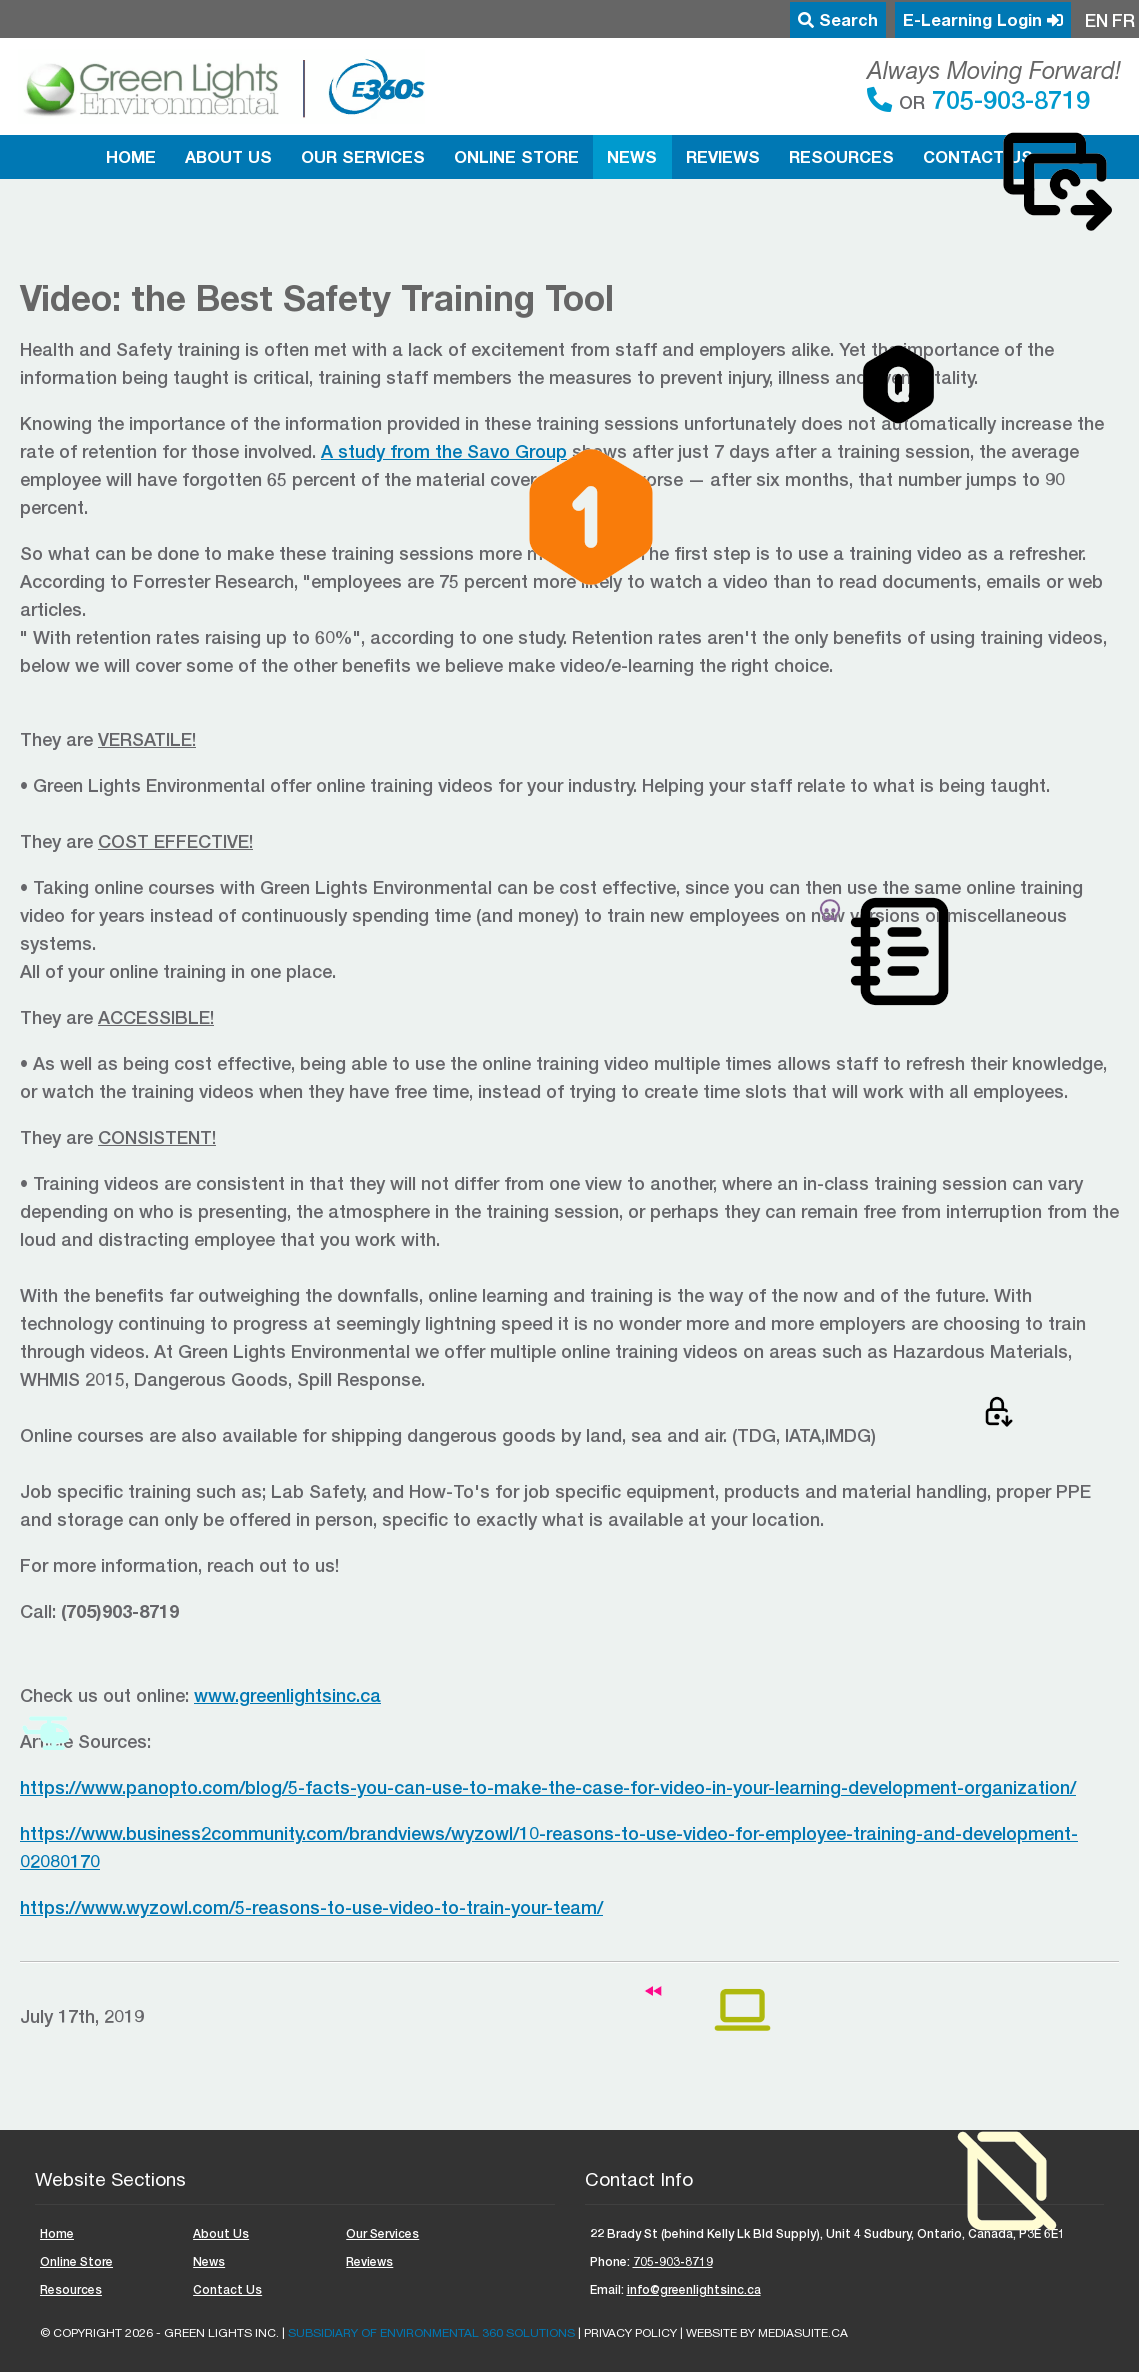 Image resolution: width=1139 pixels, height=2372 pixels. I want to click on download secure or encrypted content, so click(997, 1411).